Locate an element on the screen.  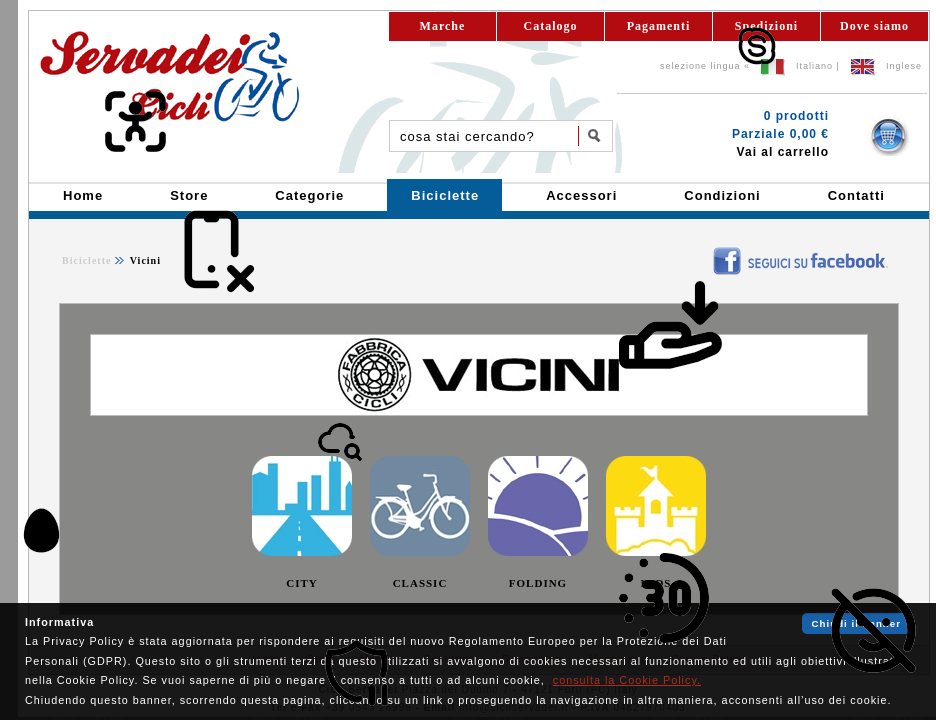
scan or detect body position is located at coordinates (135, 121).